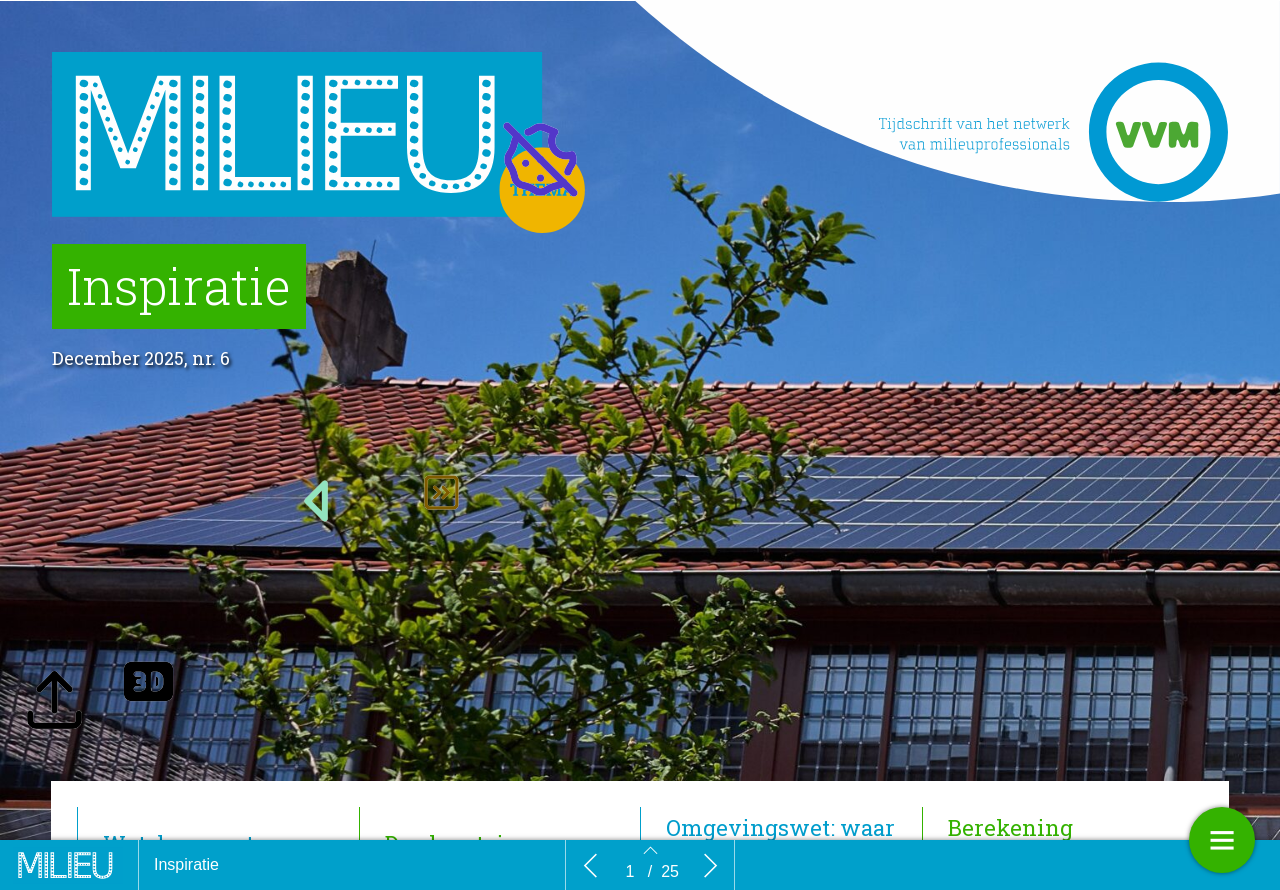 This screenshot has height=890, width=1280. Describe the element at coordinates (441, 492) in the screenshot. I see `navigate forward or skip ahead` at that location.